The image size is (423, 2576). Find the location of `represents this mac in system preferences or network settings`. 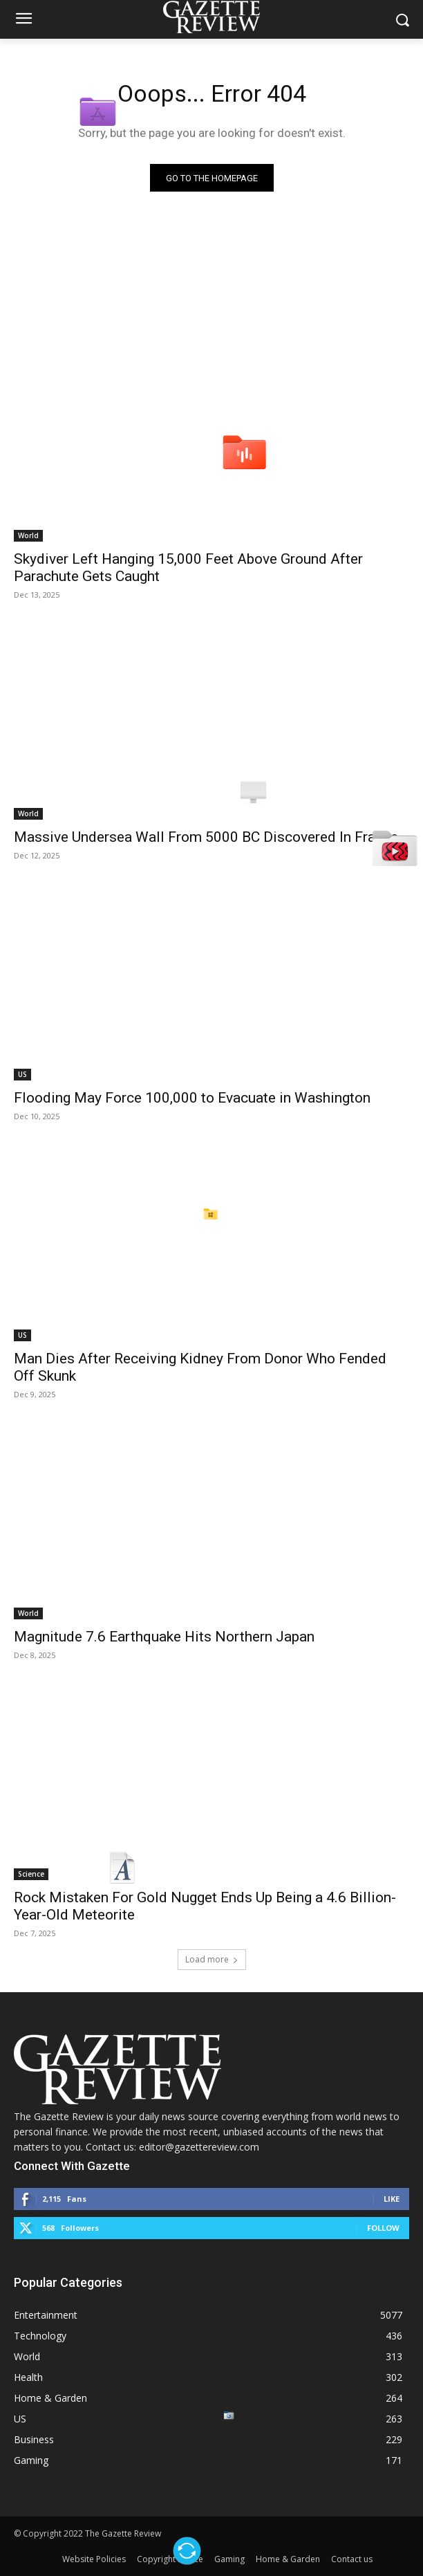

represents this mac in system preferences or network settings is located at coordinates (253, 791).